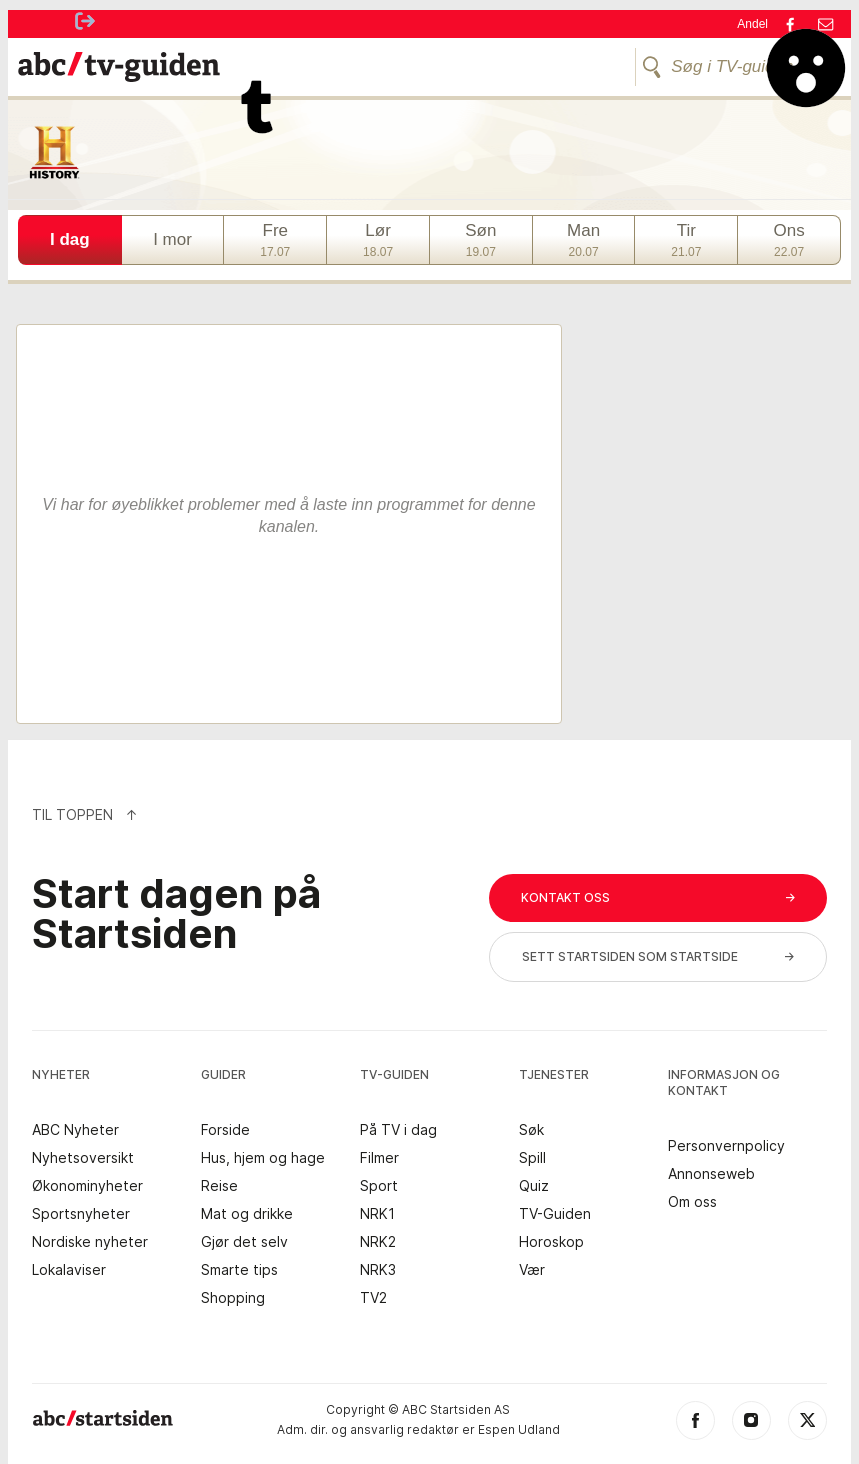 The height and width of the screenshot is (1464, 859). Describe the element at coordinates (806, 68) in the screenshot. I see `indicates a surprise or unexpected event notification` at that location.